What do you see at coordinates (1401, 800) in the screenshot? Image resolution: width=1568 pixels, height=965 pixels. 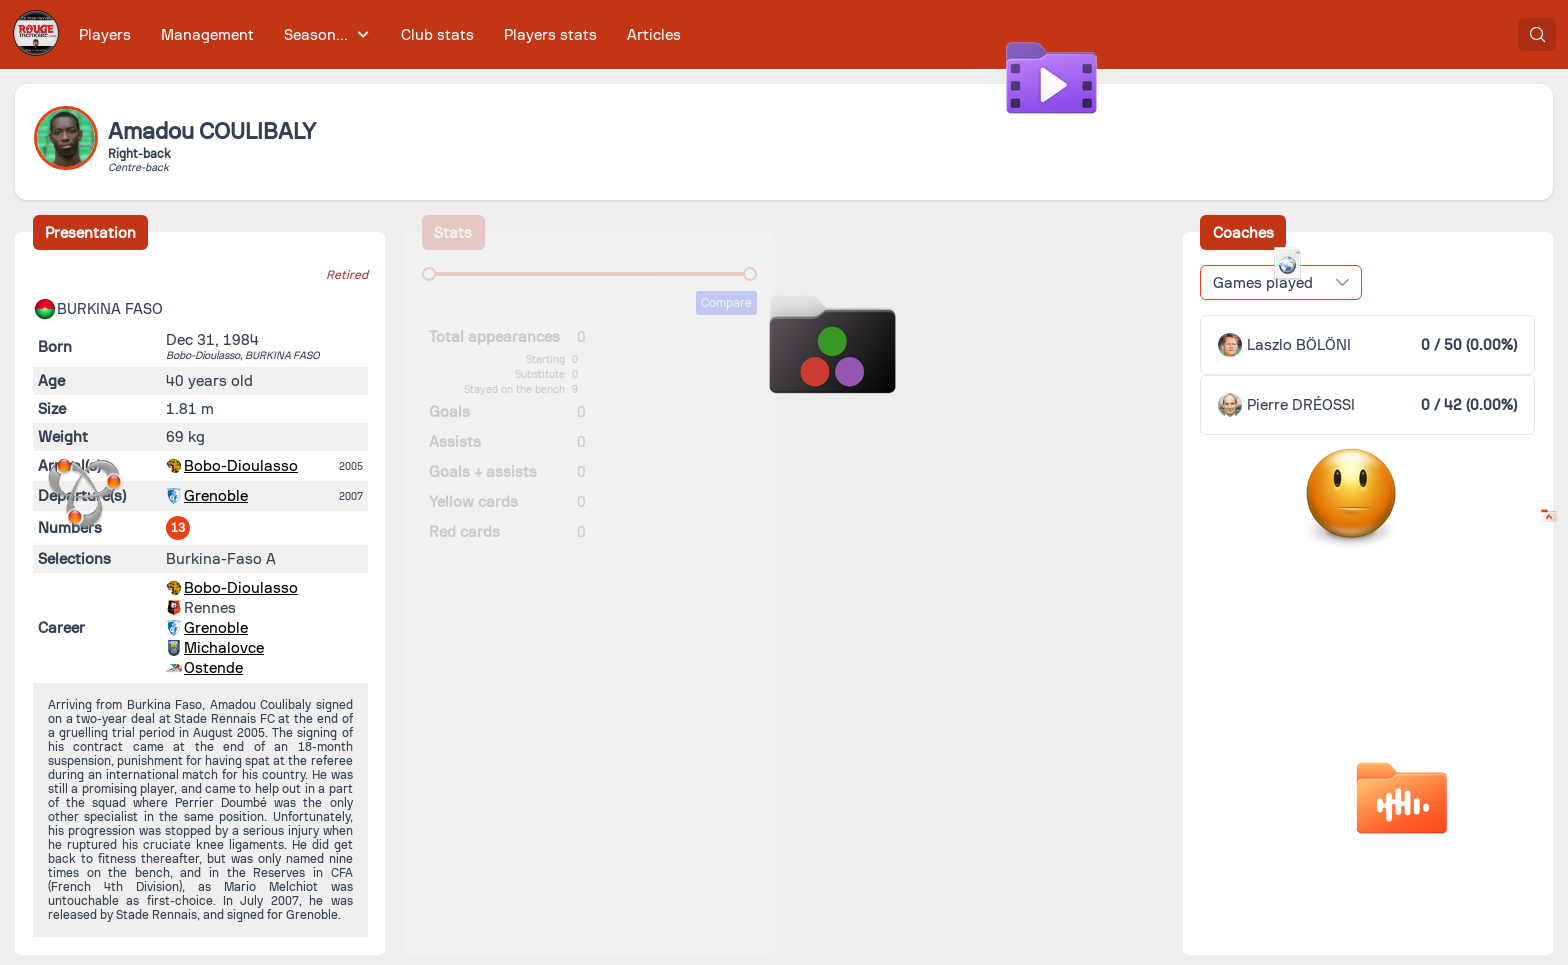 I see `open castbox podcast downloads folder` at bounding box center [1401, 800].